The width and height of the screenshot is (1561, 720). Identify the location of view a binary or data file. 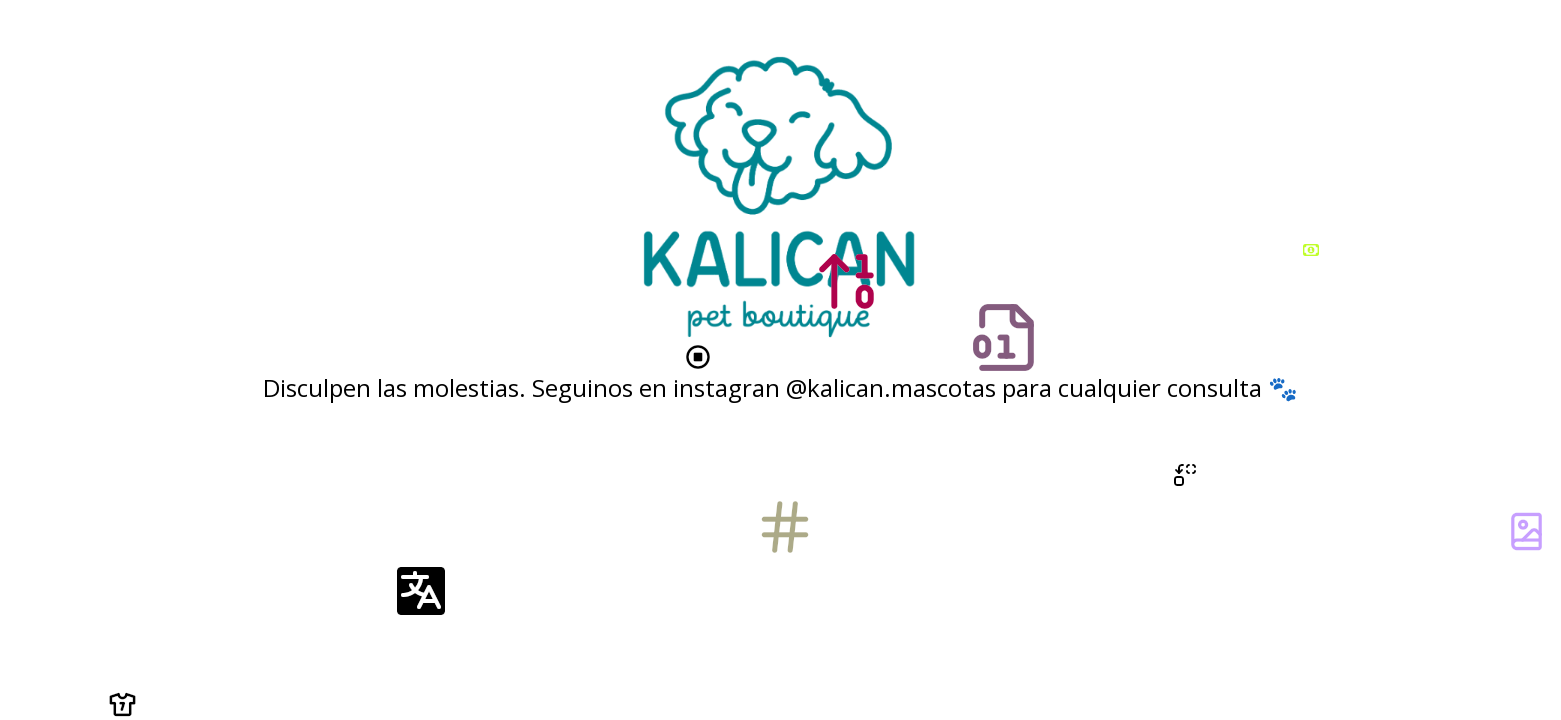
(1006, 337).